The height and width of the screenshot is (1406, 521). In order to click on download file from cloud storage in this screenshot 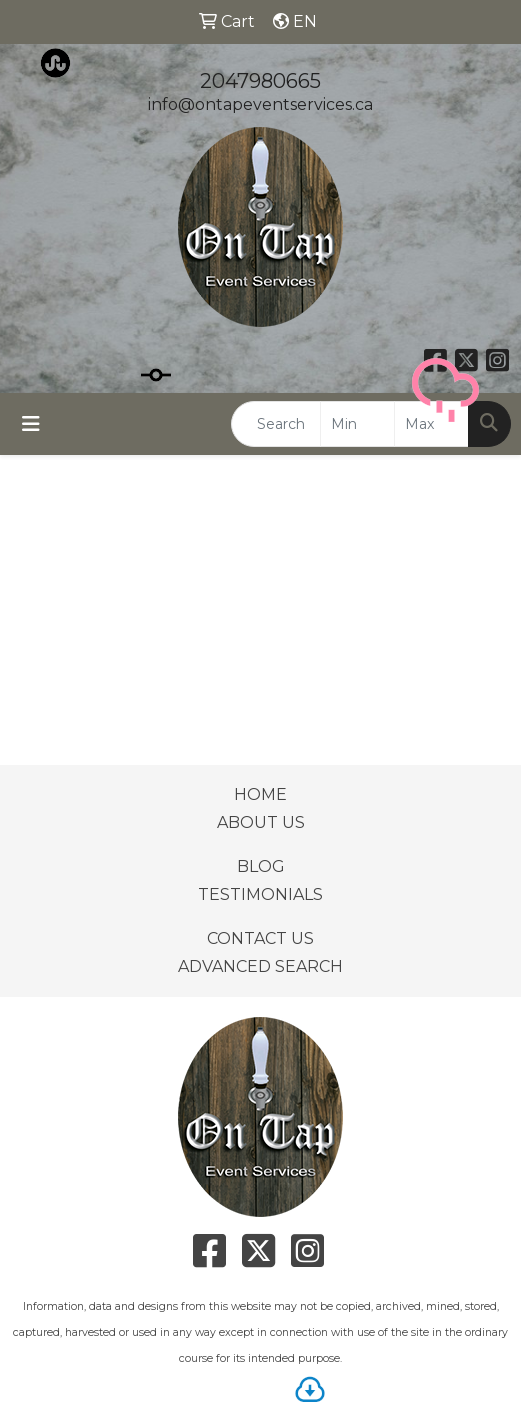, I will do `click(310, 1390)`.